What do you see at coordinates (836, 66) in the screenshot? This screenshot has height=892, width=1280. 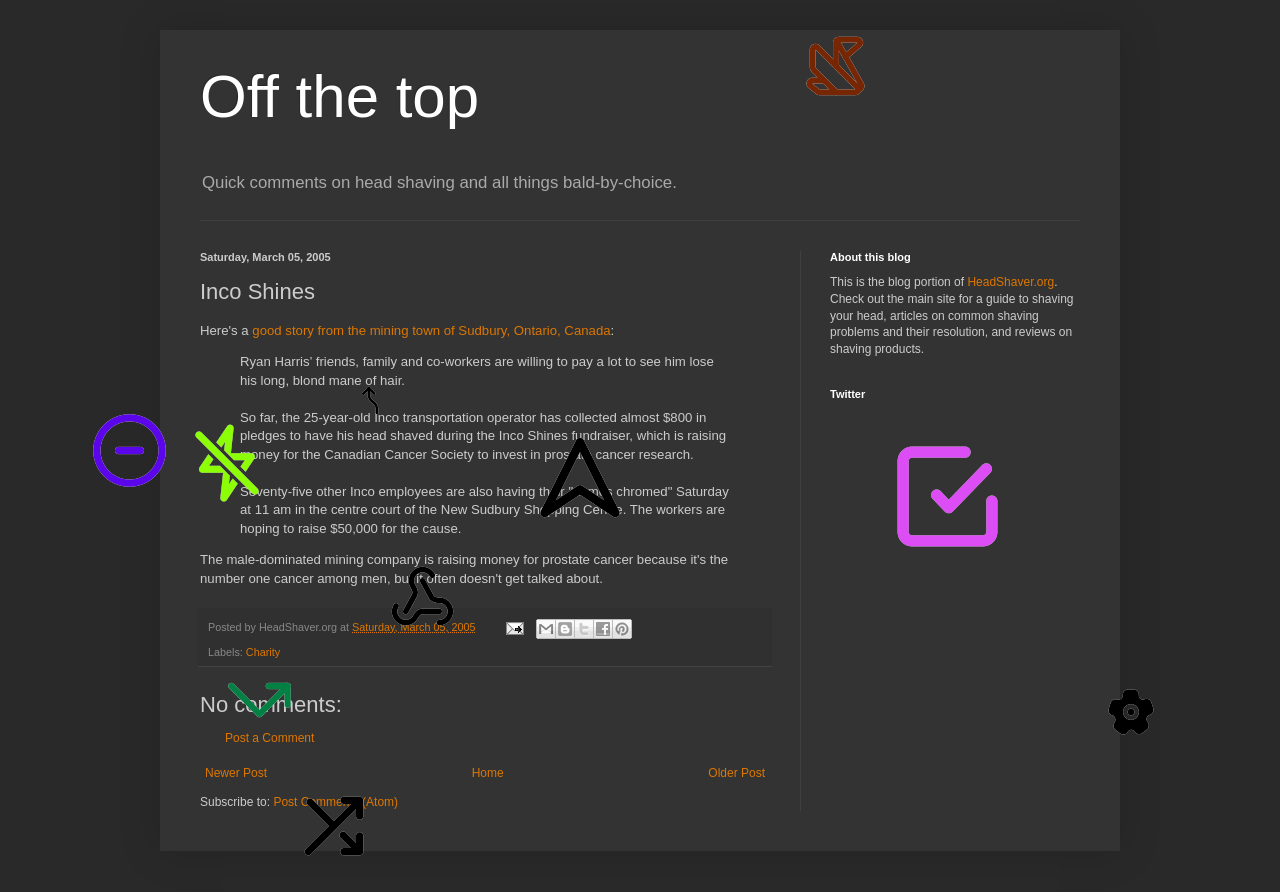 I see `access paper crafts or origami tutorials` at bounding box center [836, 66].